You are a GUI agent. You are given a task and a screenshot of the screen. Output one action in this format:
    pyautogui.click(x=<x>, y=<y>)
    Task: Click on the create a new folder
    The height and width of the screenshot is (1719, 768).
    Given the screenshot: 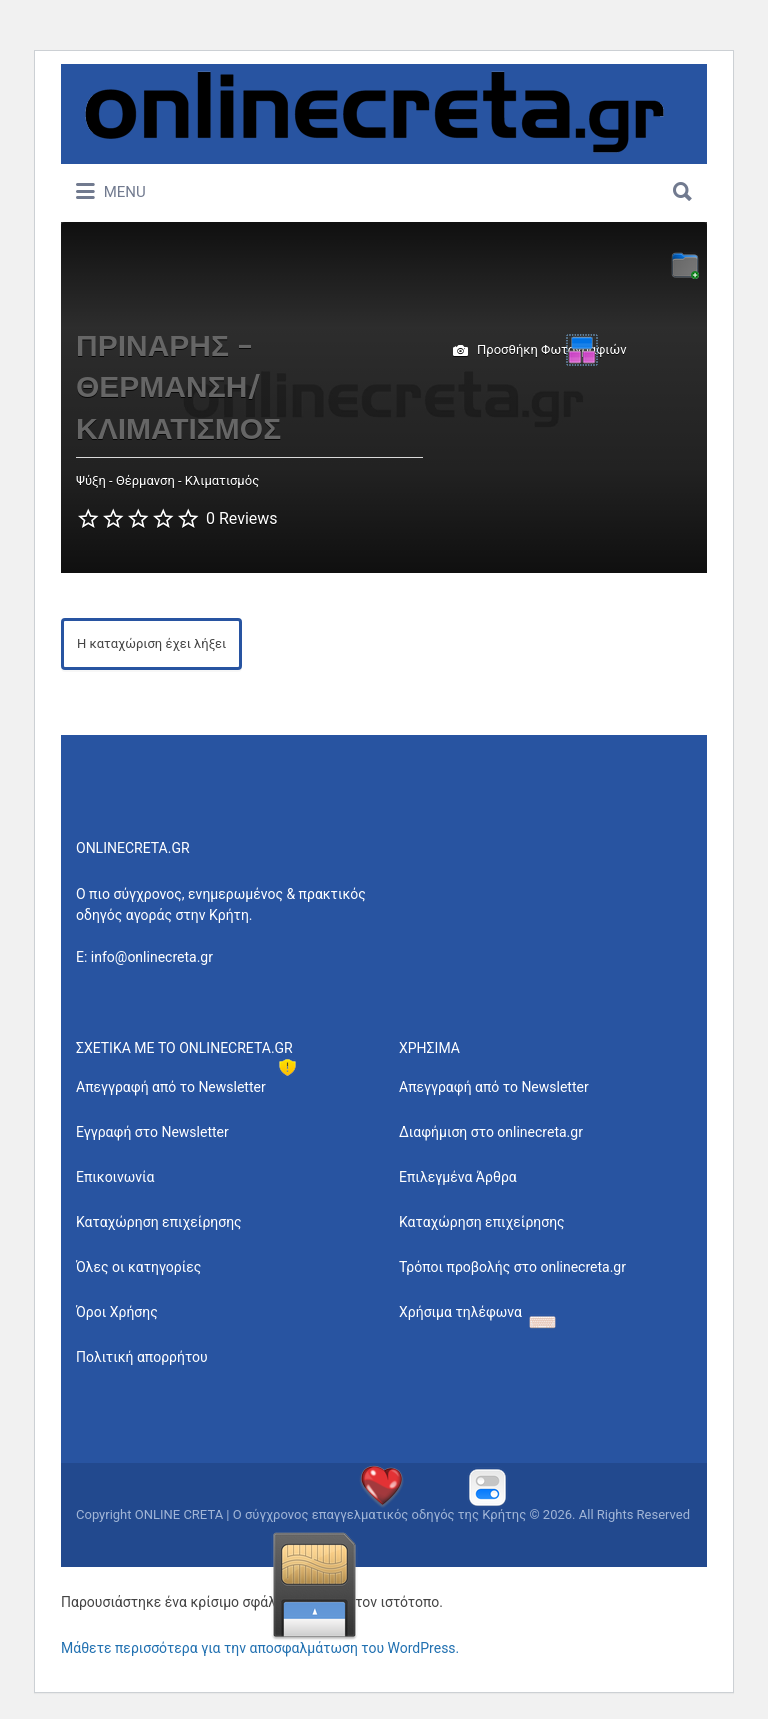 What is the action you would take?
    pyautogui.click(x=685, y=265)
    